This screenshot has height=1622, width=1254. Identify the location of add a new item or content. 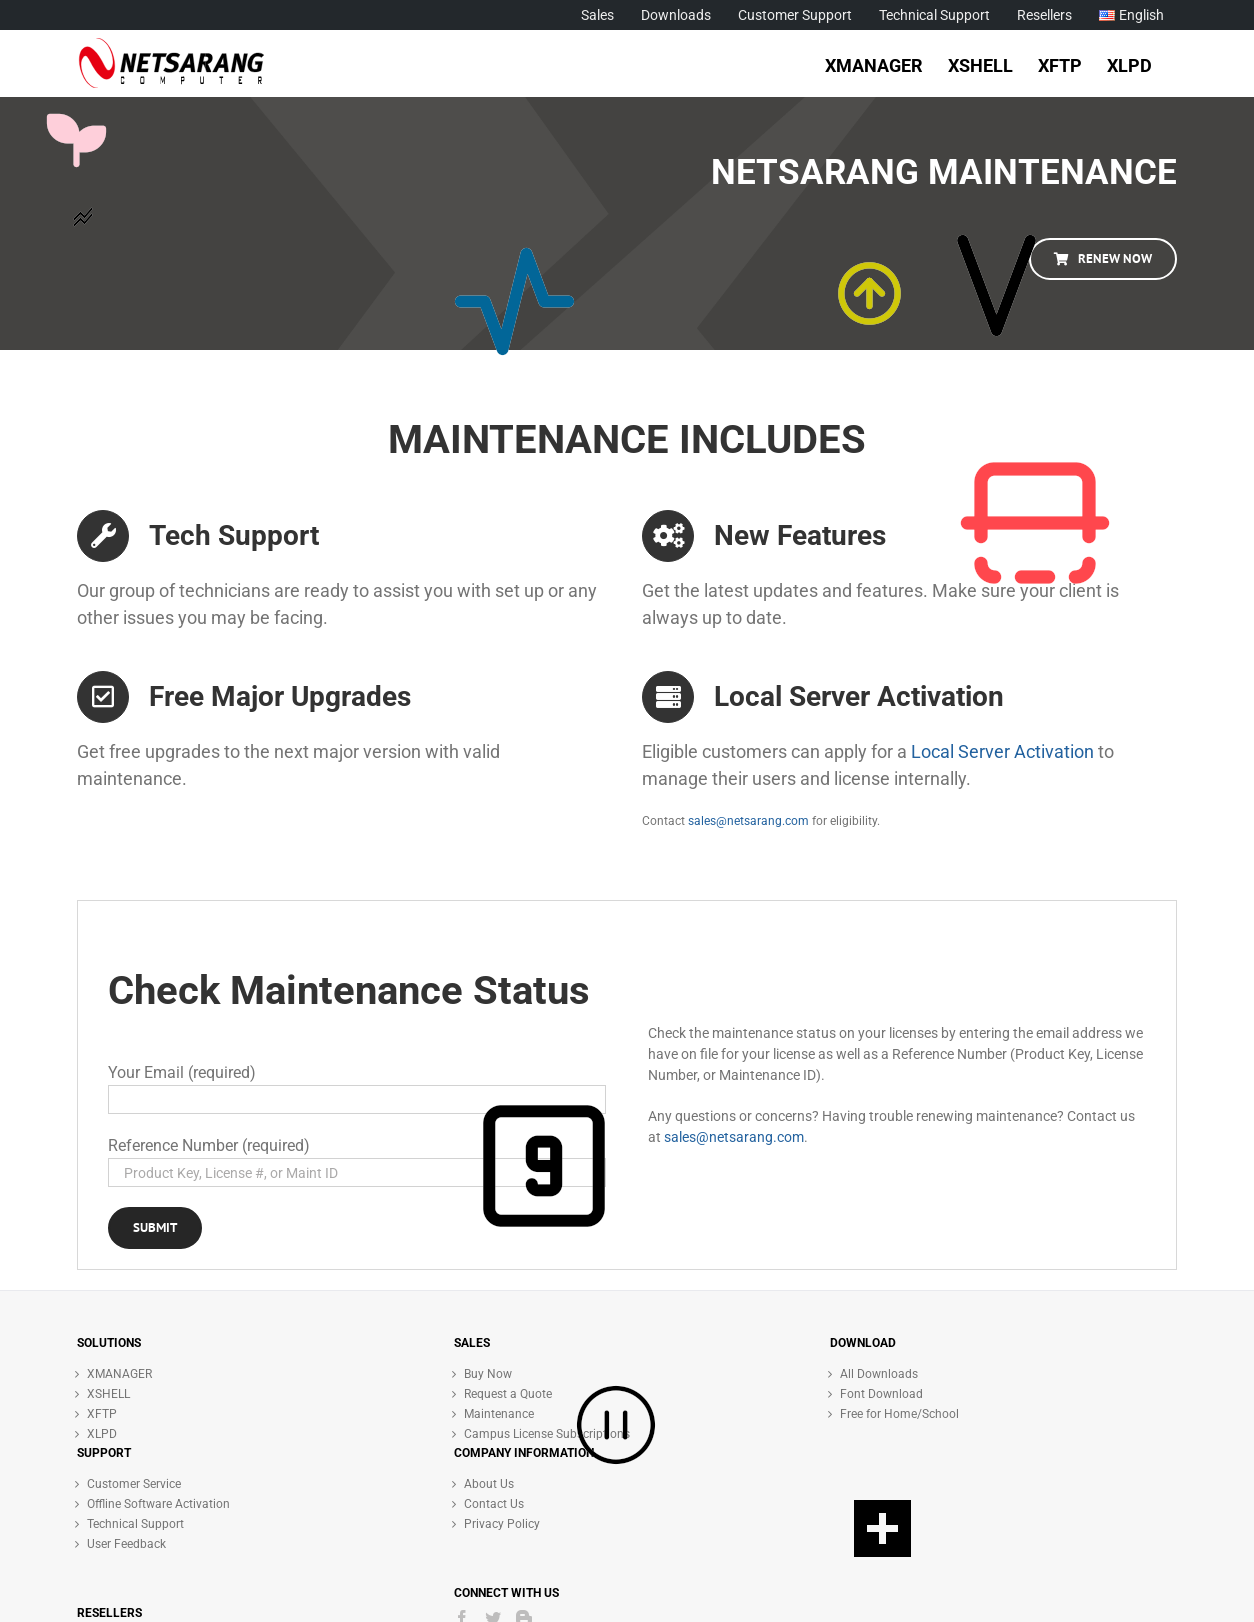
(882, 1528).